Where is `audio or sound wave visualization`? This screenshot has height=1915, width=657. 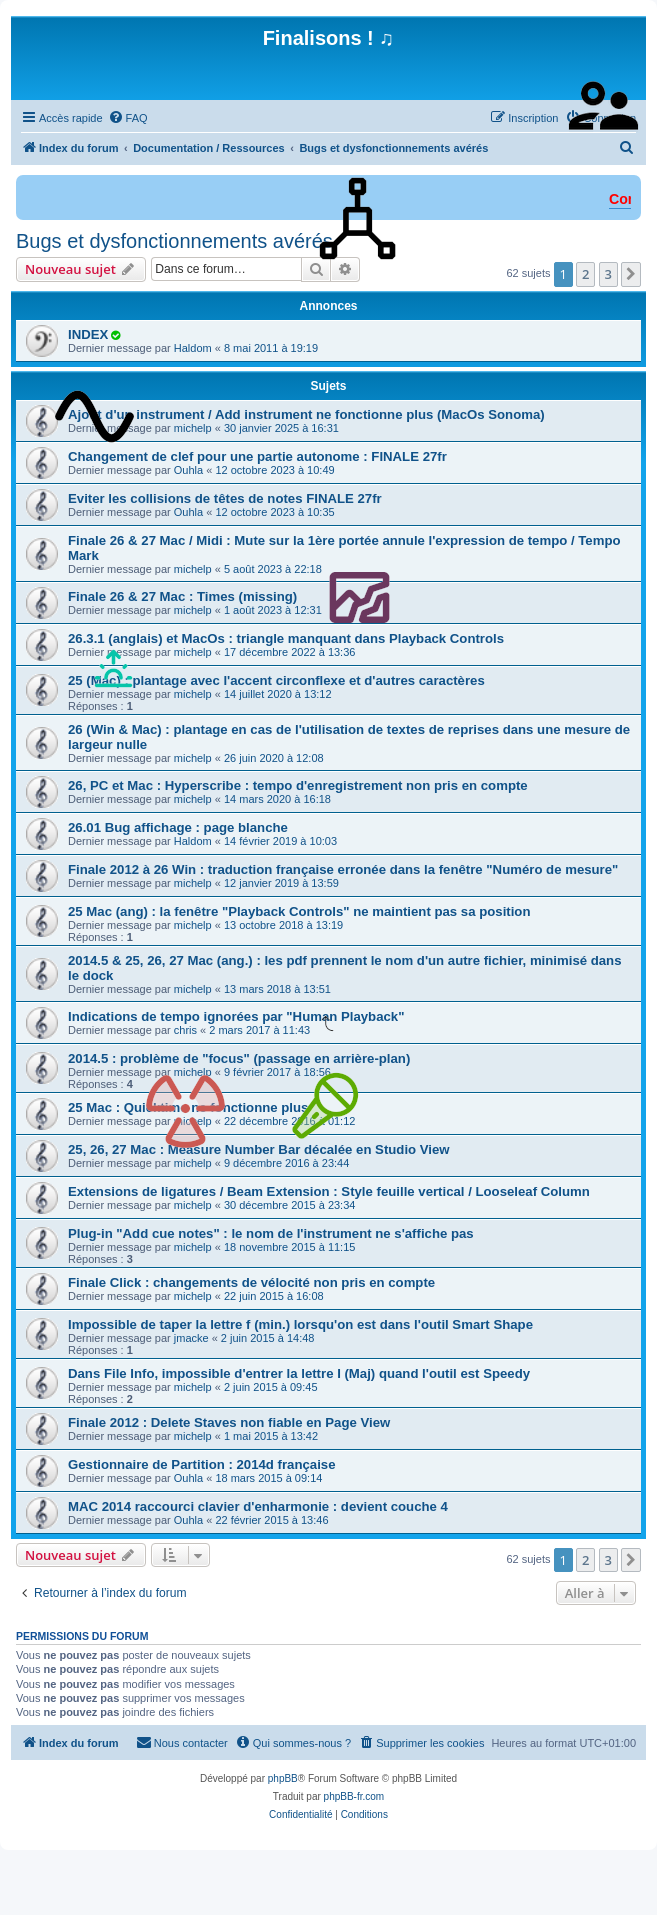
audio or sound wave visualization is located at coordinates (94, 416).